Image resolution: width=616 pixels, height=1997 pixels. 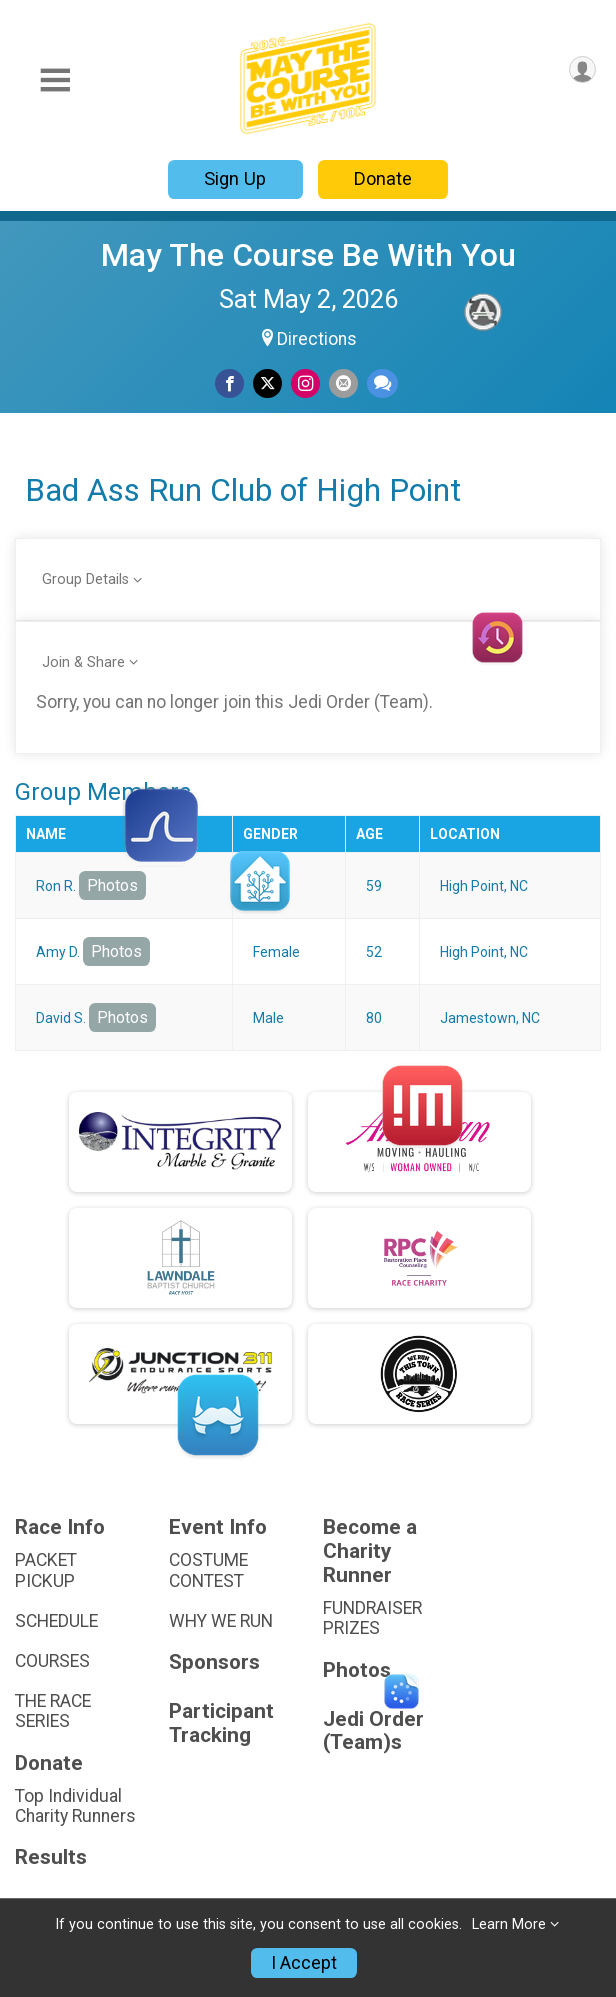 I want to click on open the home assistant app, so click(x=260, y=881).